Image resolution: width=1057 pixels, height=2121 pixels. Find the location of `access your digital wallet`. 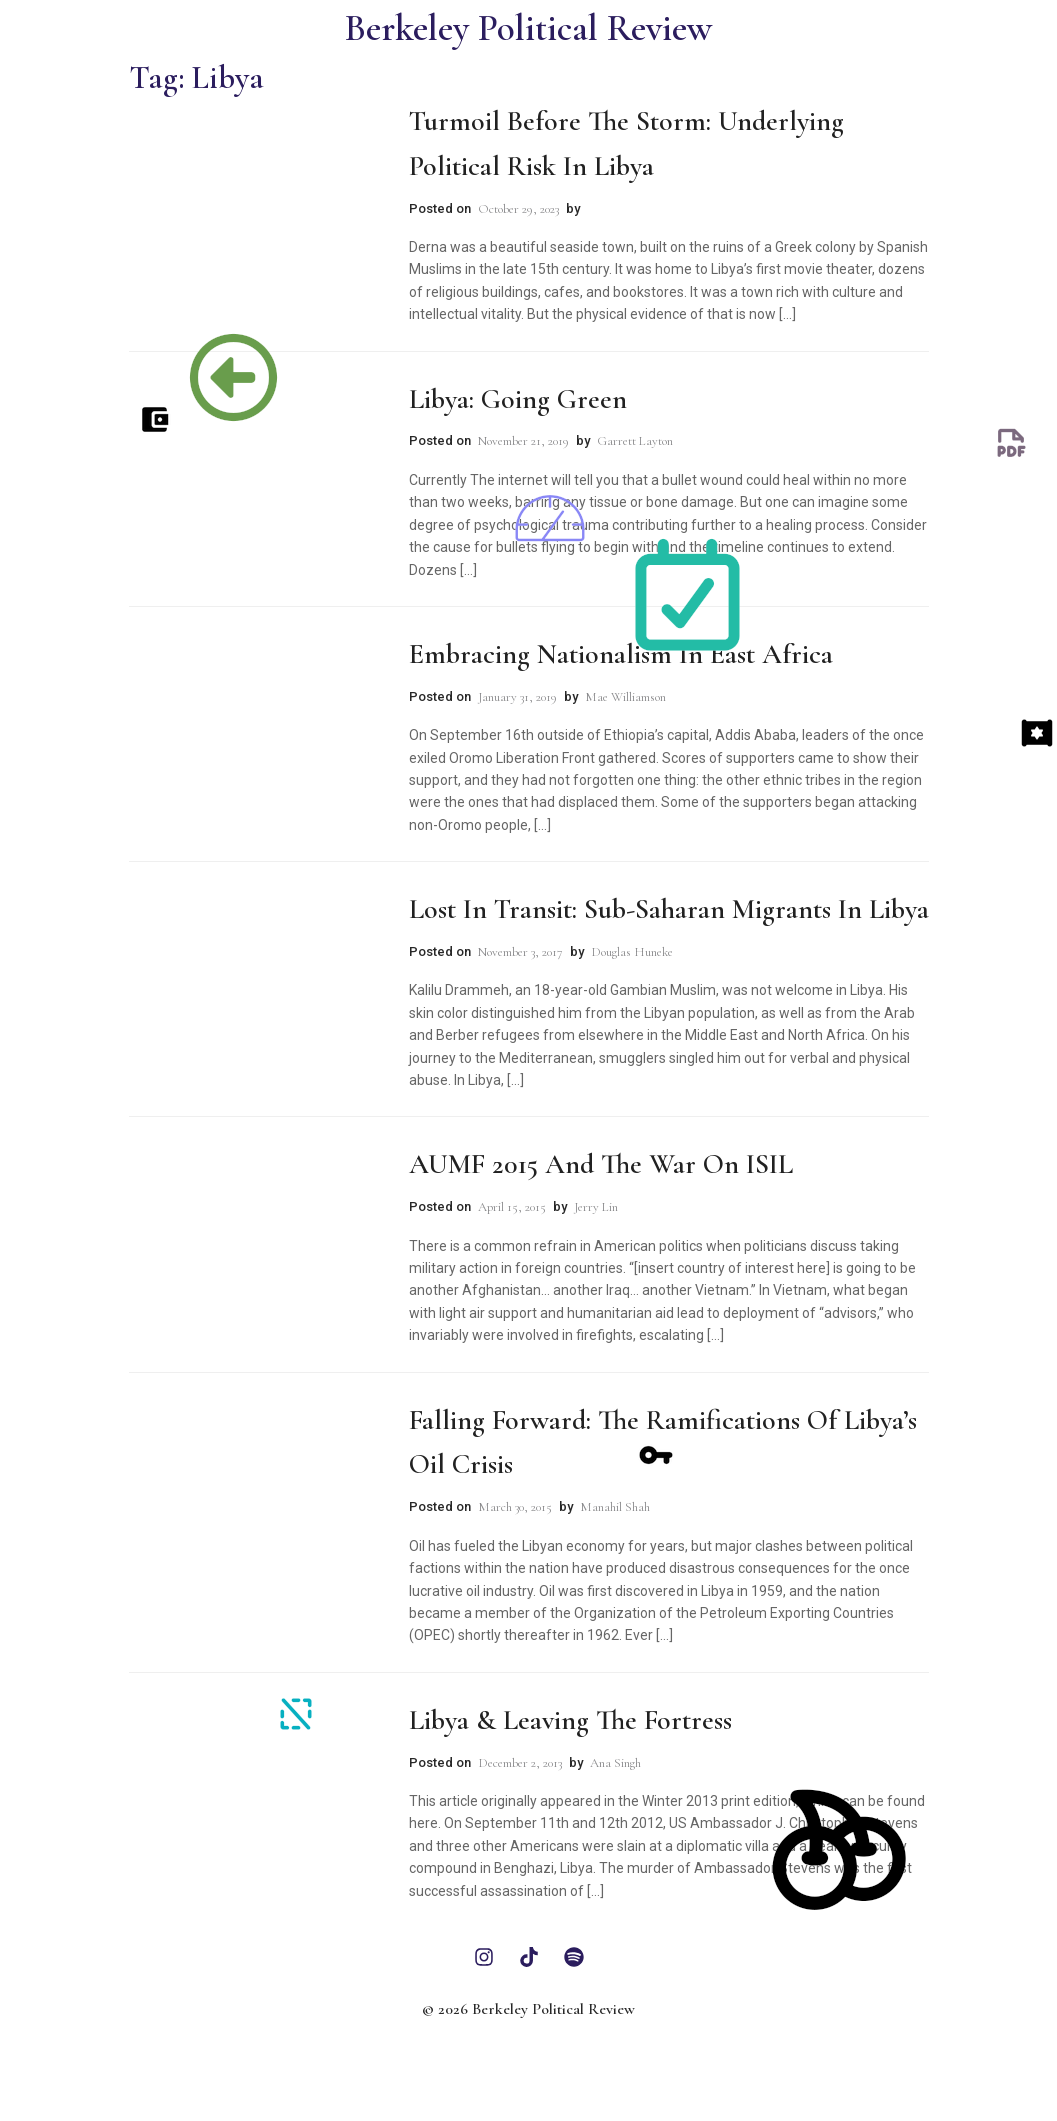

access your digital wallet is located at coordinates (154, 419).